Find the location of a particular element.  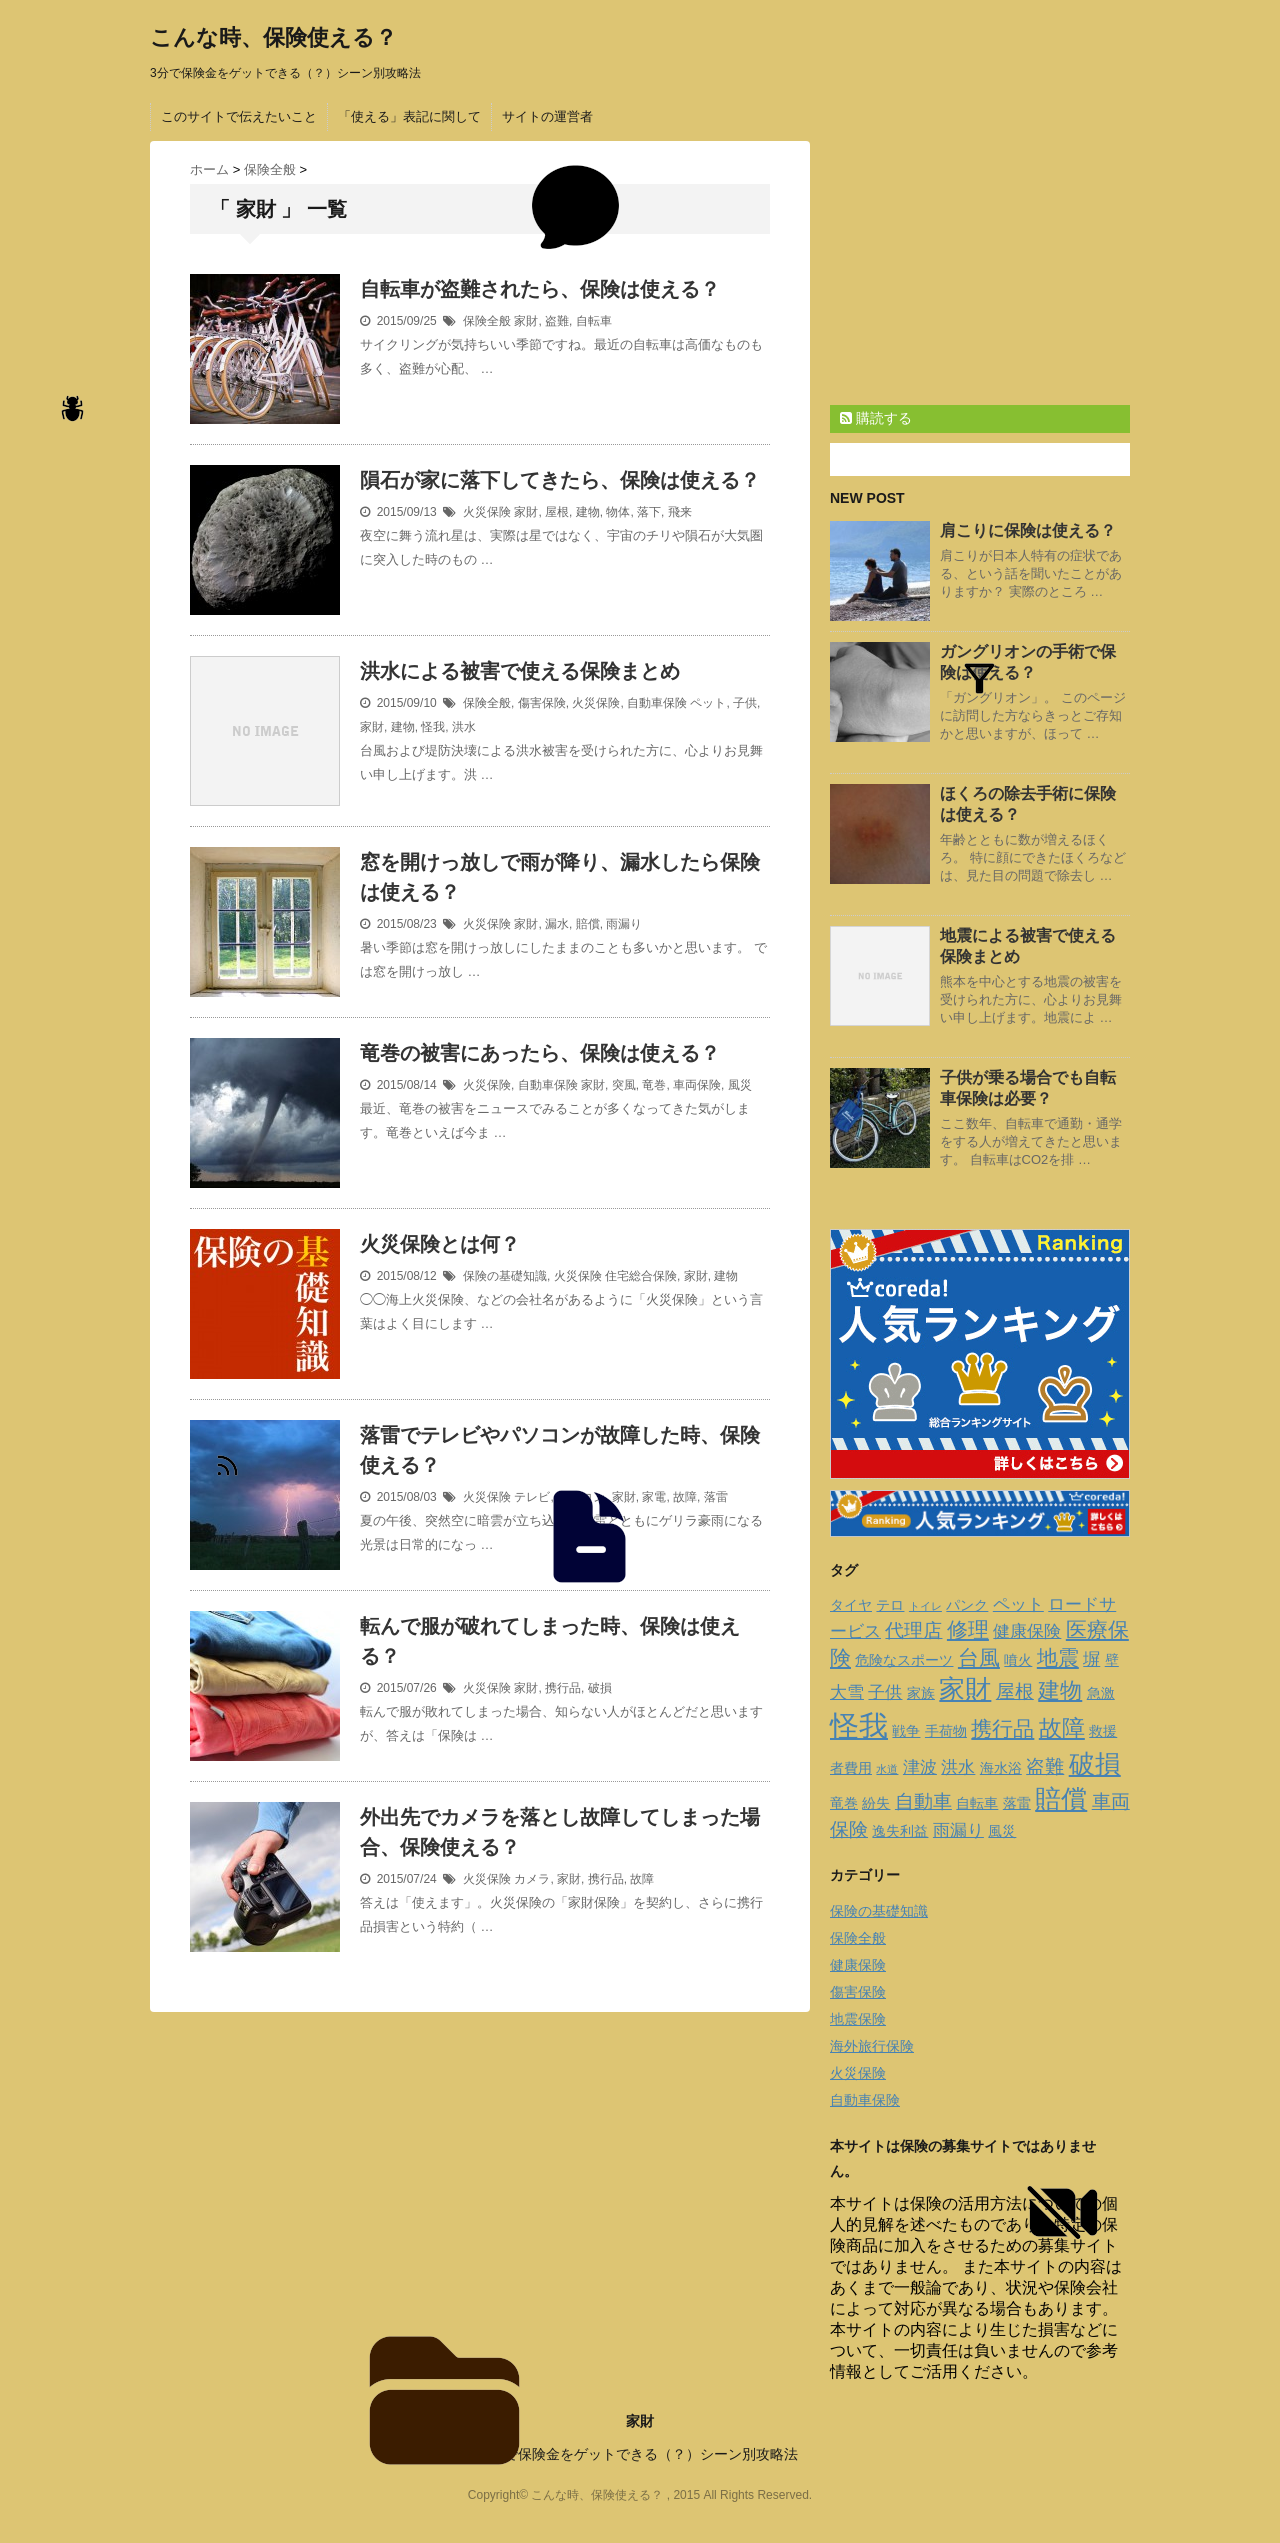

subscribe to RSS feed is located at coordinates (227, 1465).